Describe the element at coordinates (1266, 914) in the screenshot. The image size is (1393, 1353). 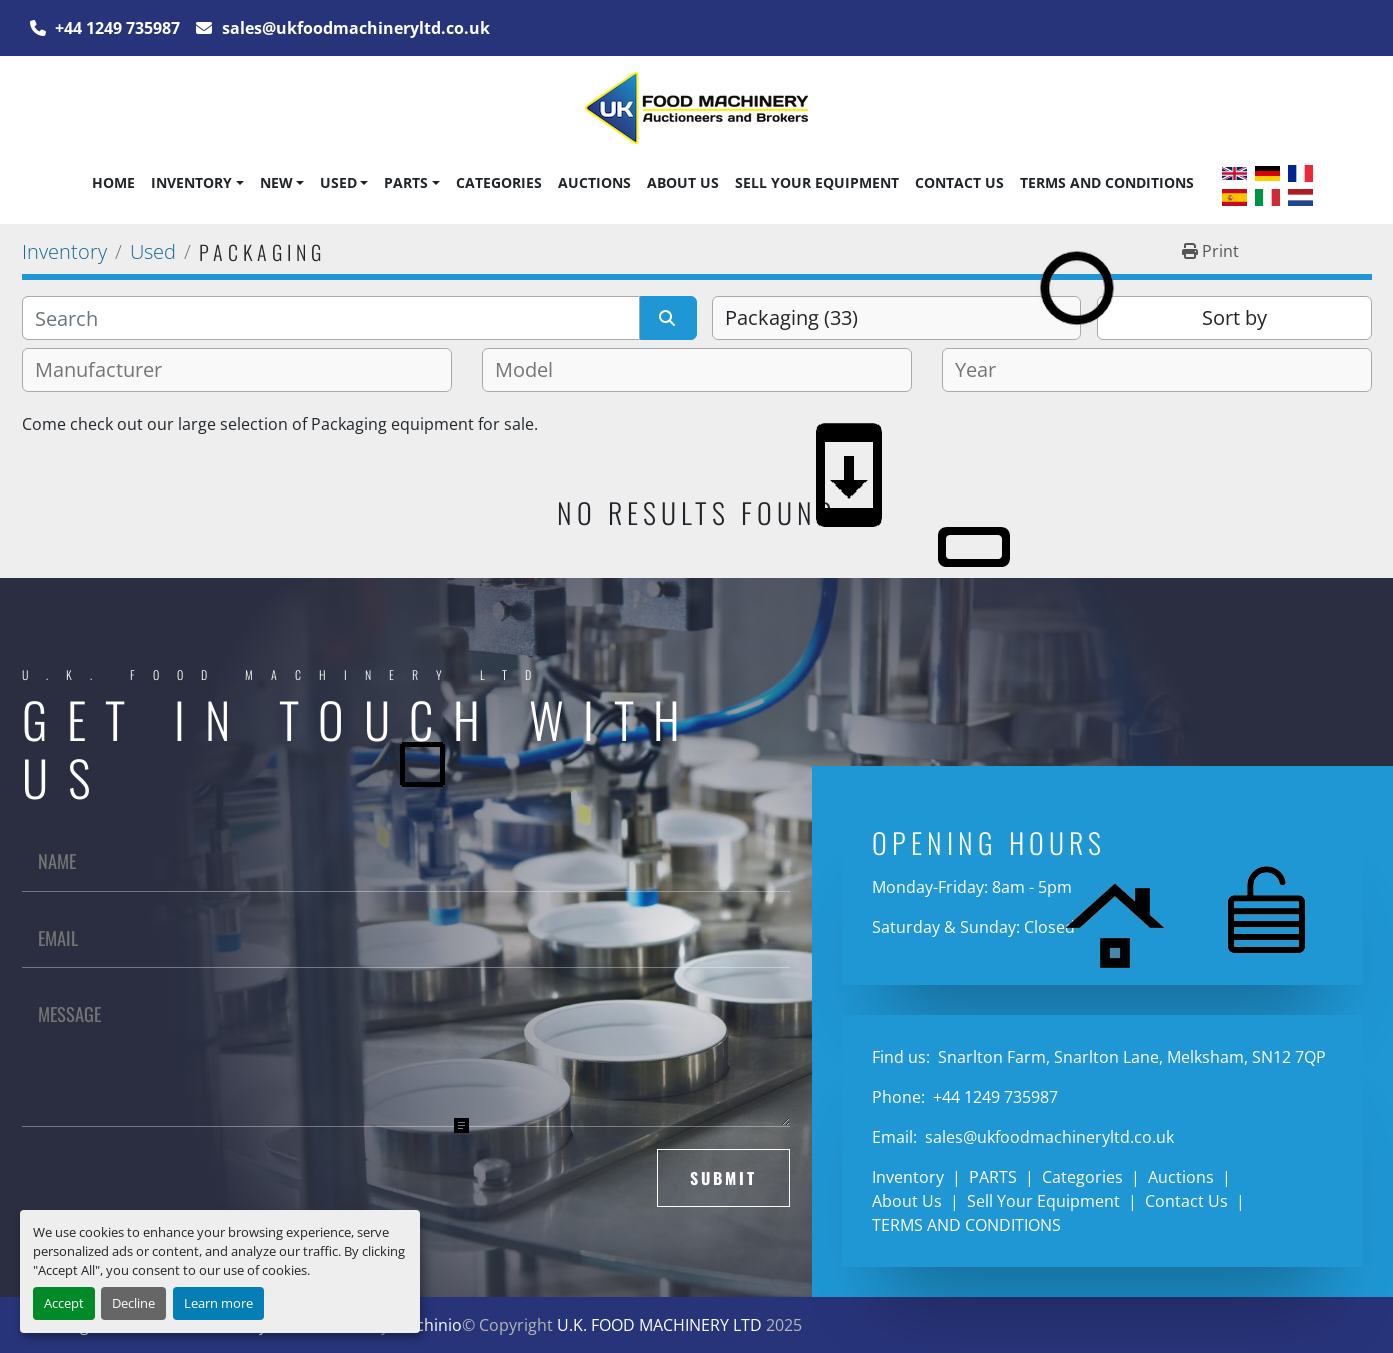
I see `unlocked or unsecured state` at that location.